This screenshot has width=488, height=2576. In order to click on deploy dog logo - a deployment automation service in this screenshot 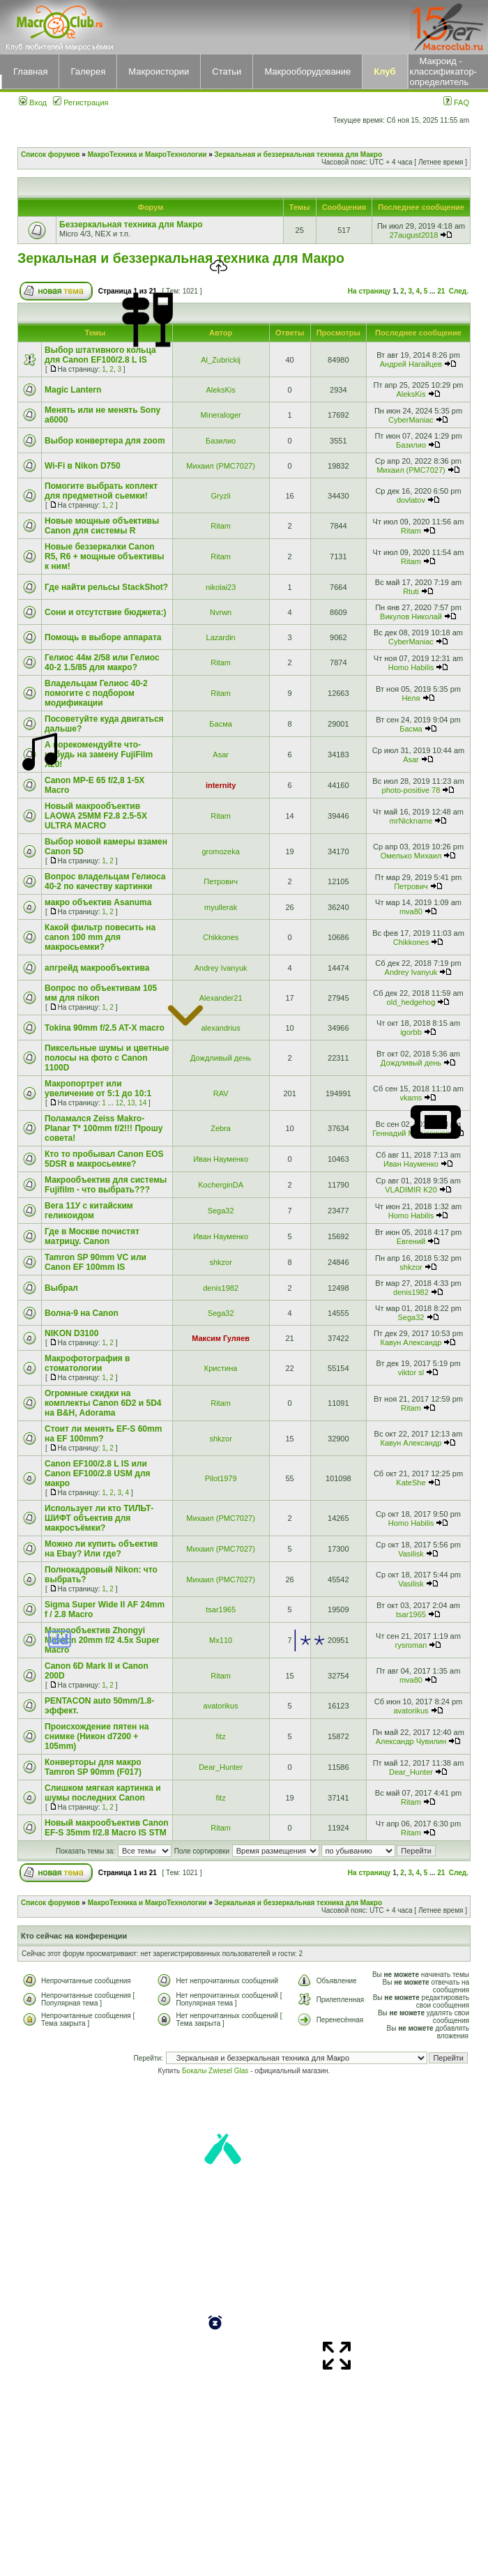, I will do `click(59, 1639)`.